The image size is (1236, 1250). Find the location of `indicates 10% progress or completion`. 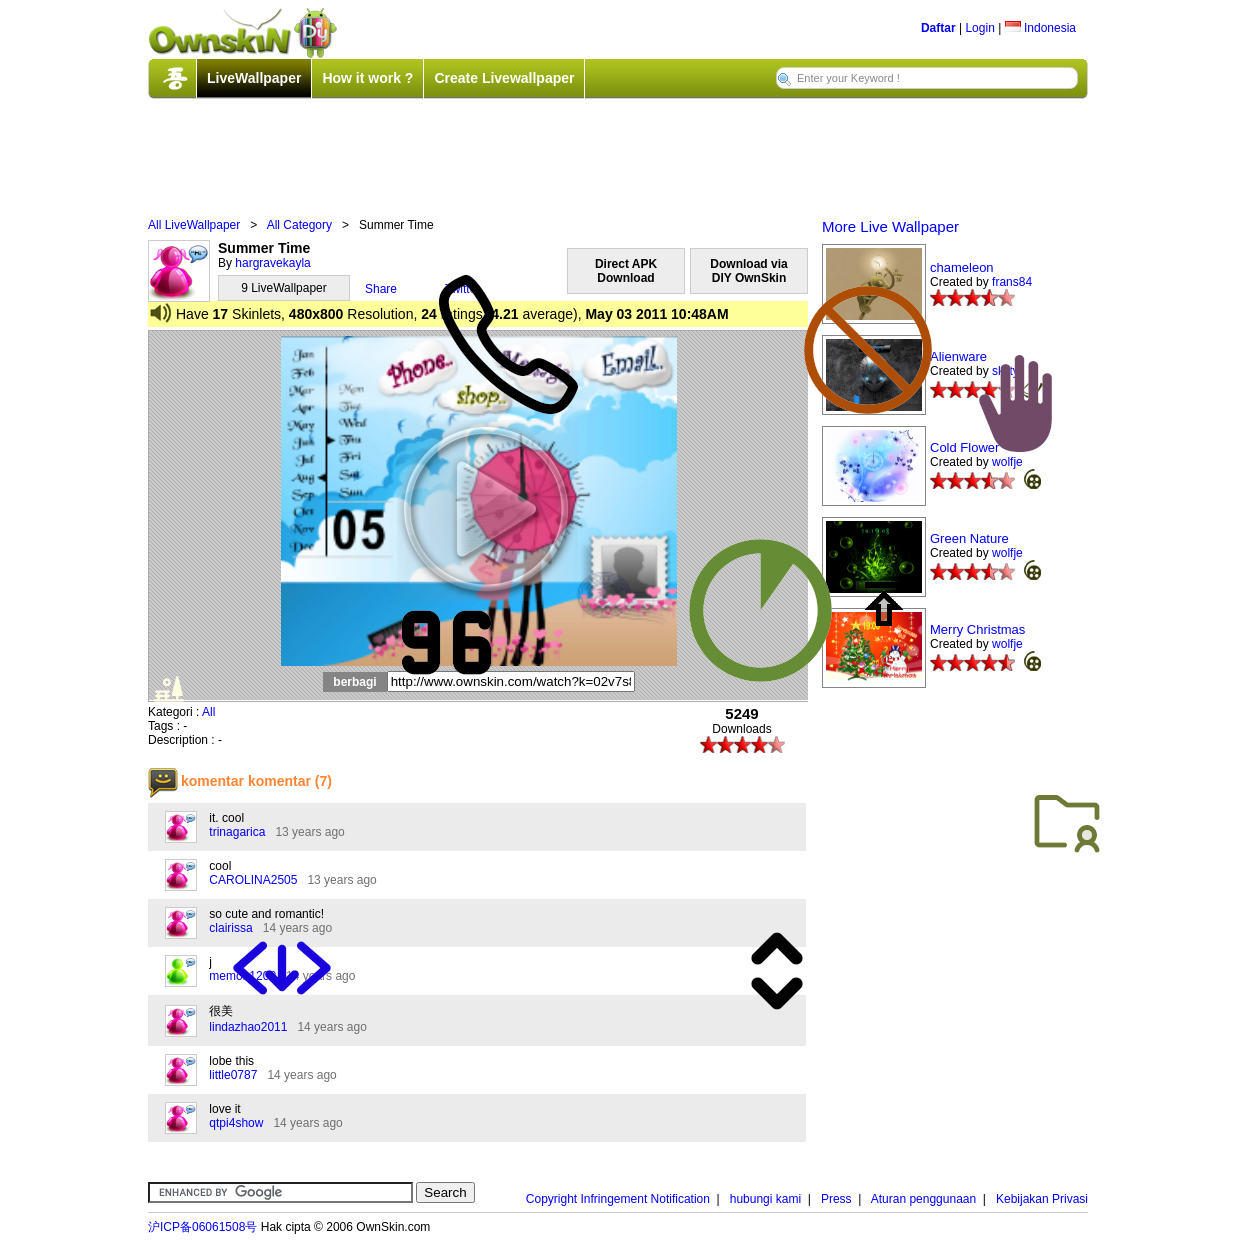

indicates 10% progress or completion is located at coordinates (760, 610).